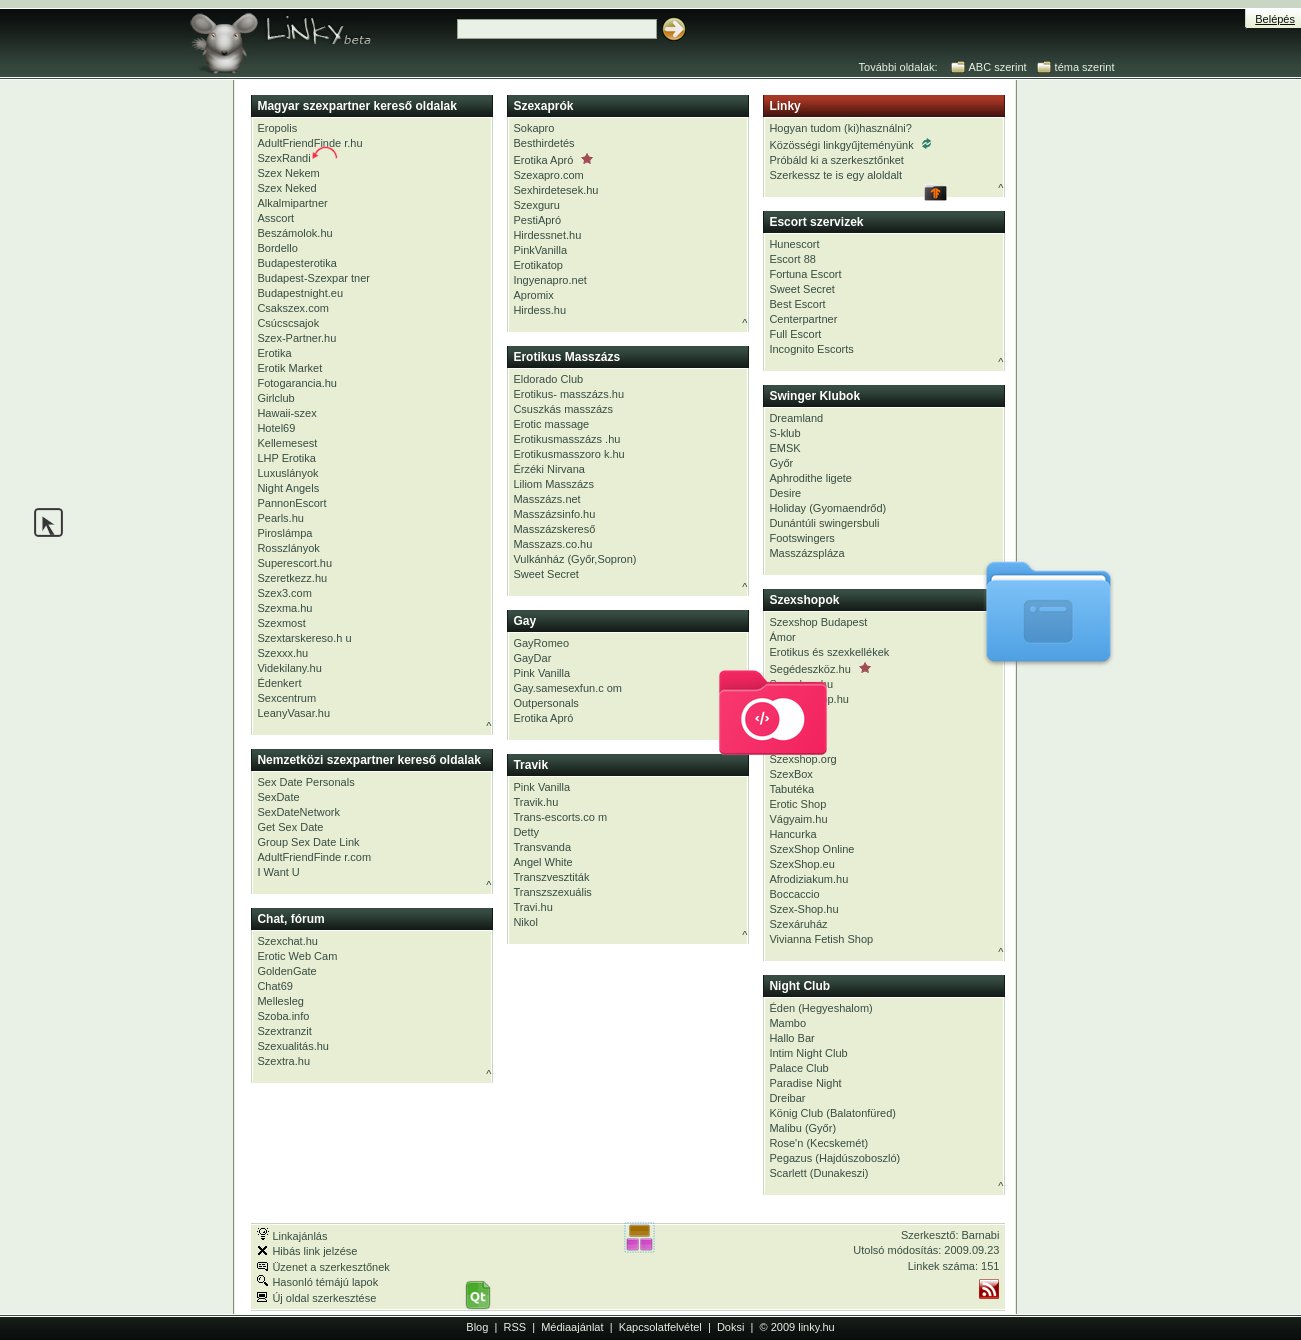 Image resolution: width=1301 pixels, height=1340 pixels. Describe the element at coordinates (325, 152) in the screenshot. I see `undo the last action` at that location.